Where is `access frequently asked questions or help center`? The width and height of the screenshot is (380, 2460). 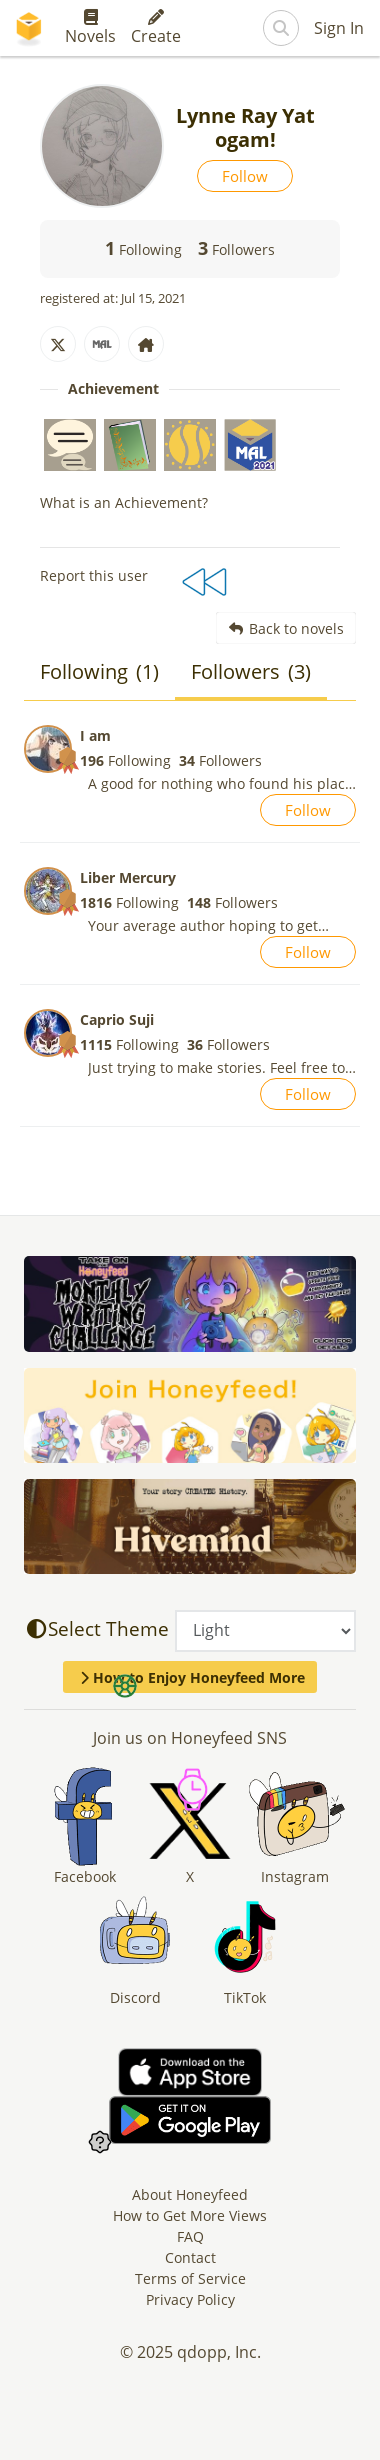
access frequently asked questions or help center is located at coordinates (100, 2142).